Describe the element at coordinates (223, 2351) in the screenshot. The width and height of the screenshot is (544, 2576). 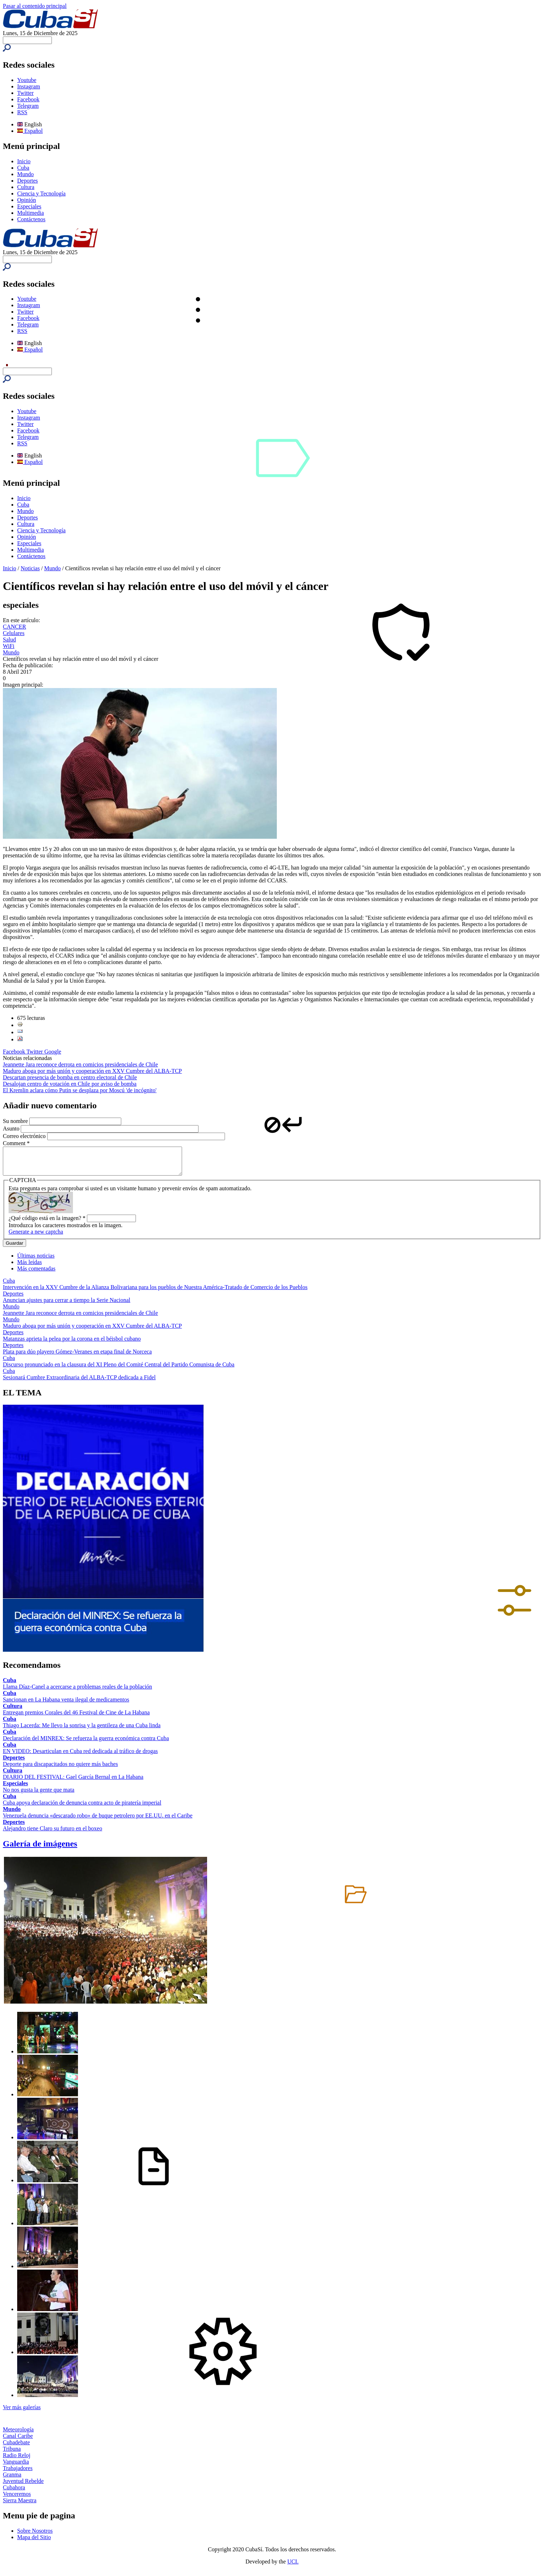
I see `access settings or preferences` at that location.